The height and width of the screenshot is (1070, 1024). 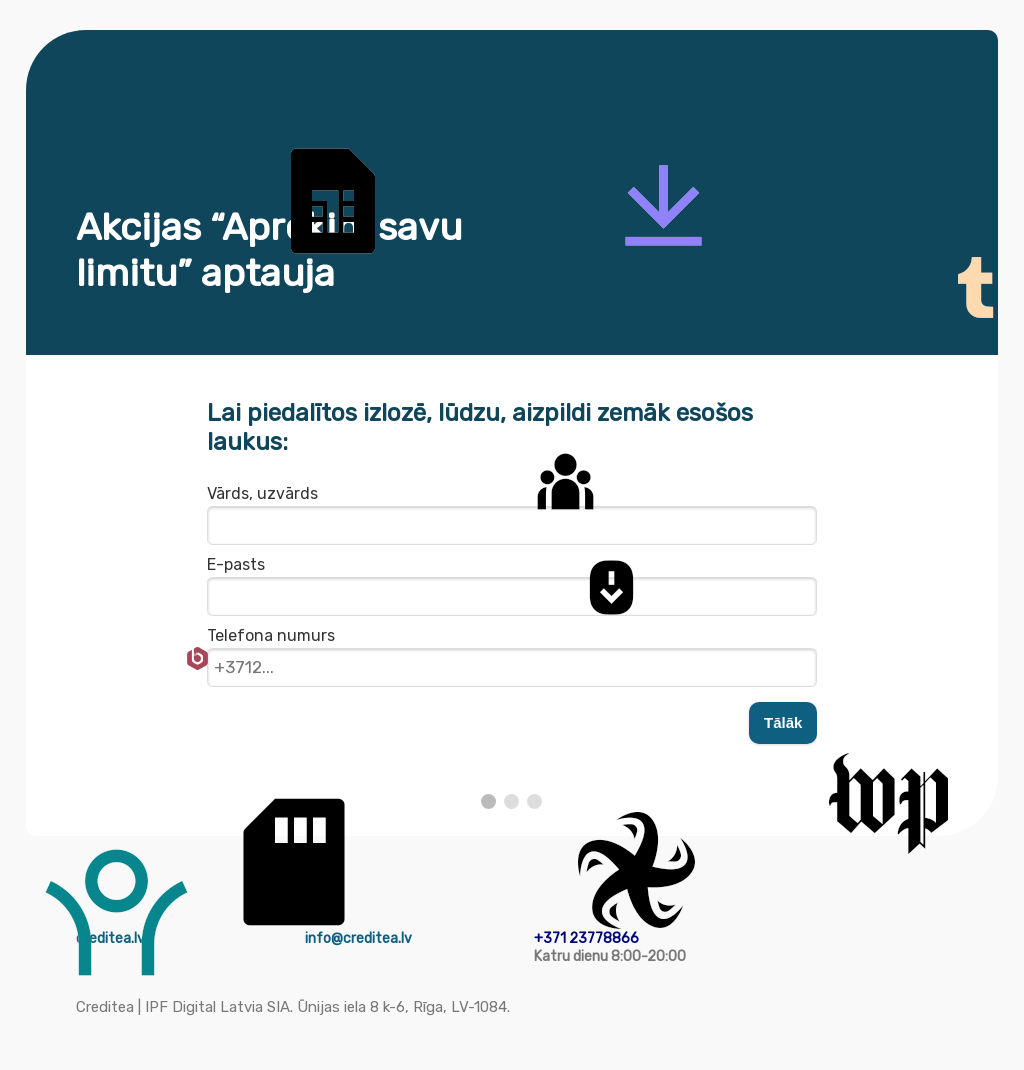 I want to click on open beekeeper studio database management app, so click(x=197, y=658).